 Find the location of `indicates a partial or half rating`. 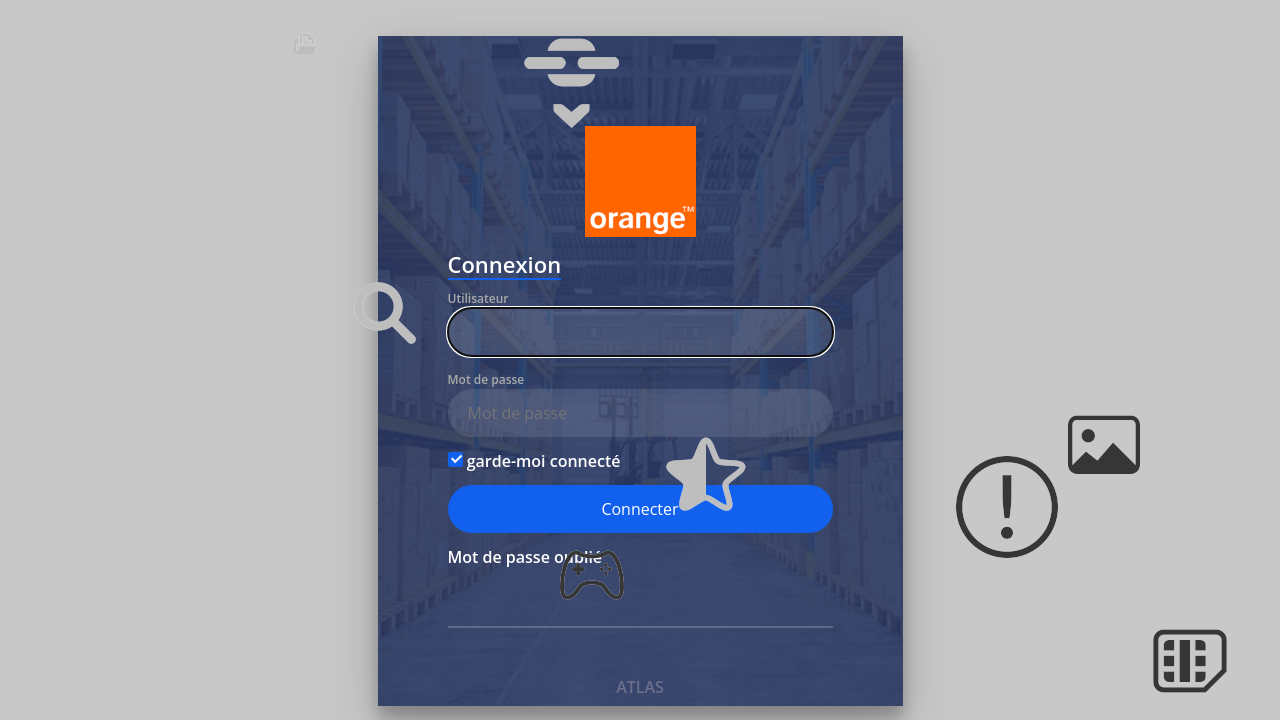

indicates a partial or half rating is located at coordinates (706, 477).